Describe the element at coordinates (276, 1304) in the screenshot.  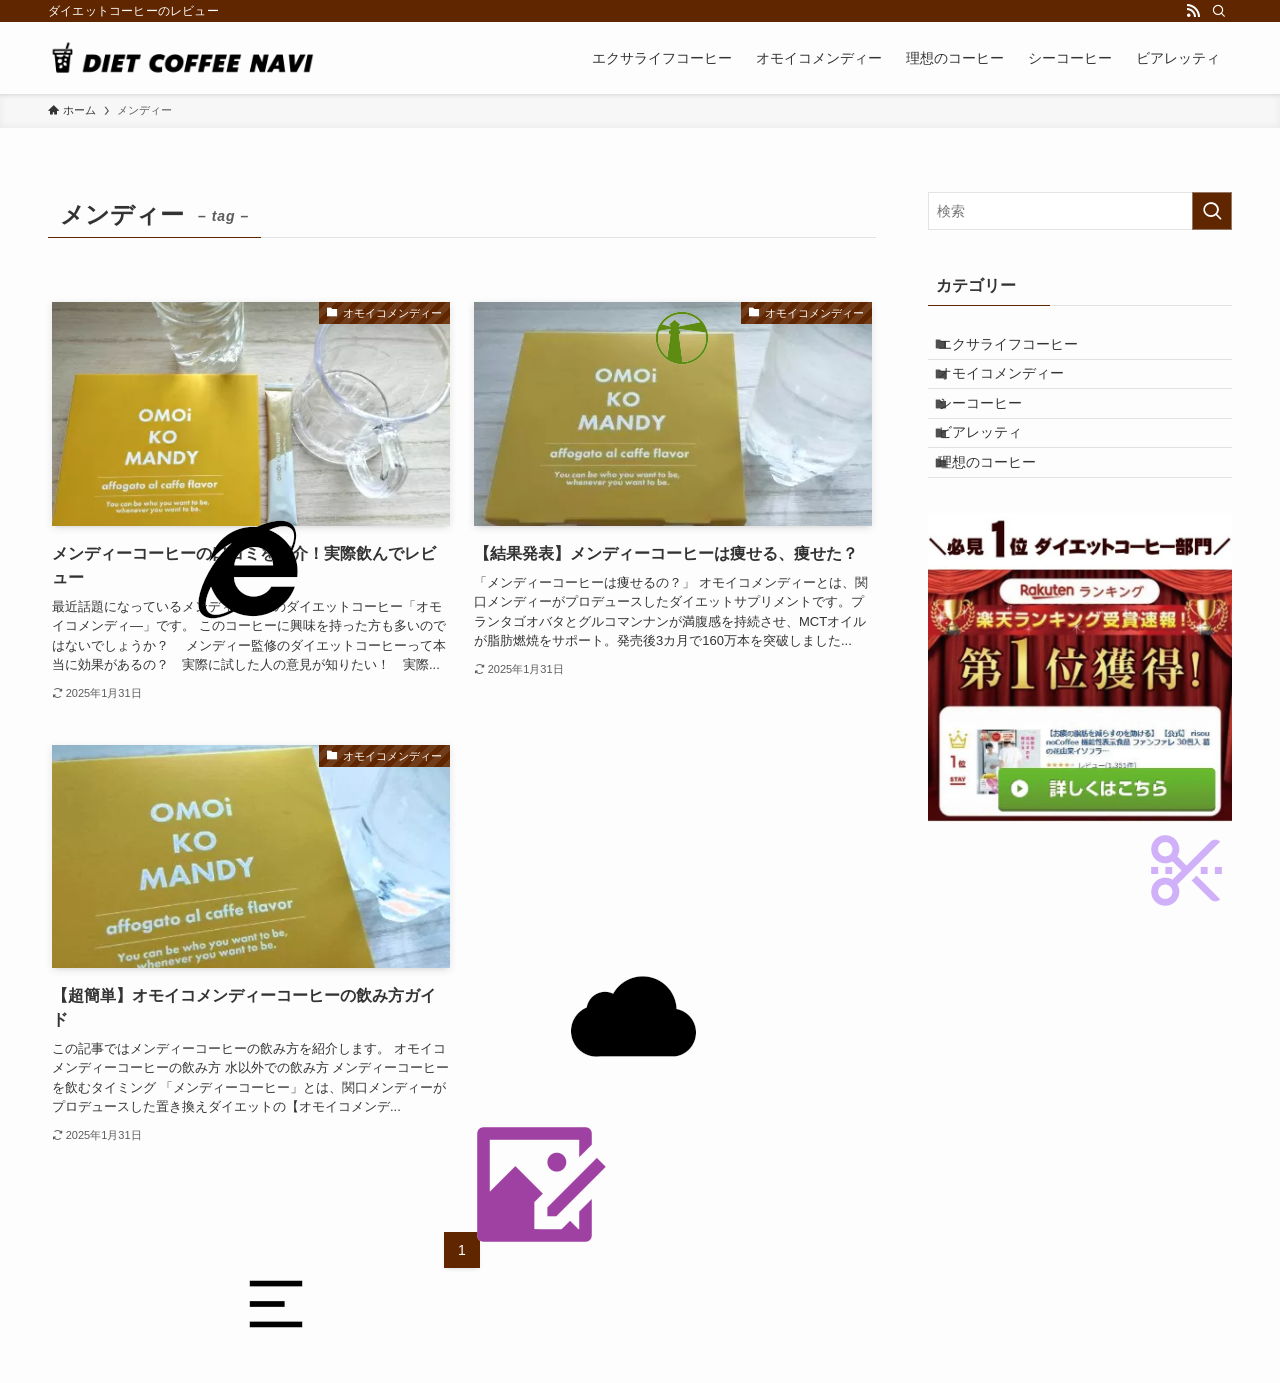
I see `open navigation menu` at that location.